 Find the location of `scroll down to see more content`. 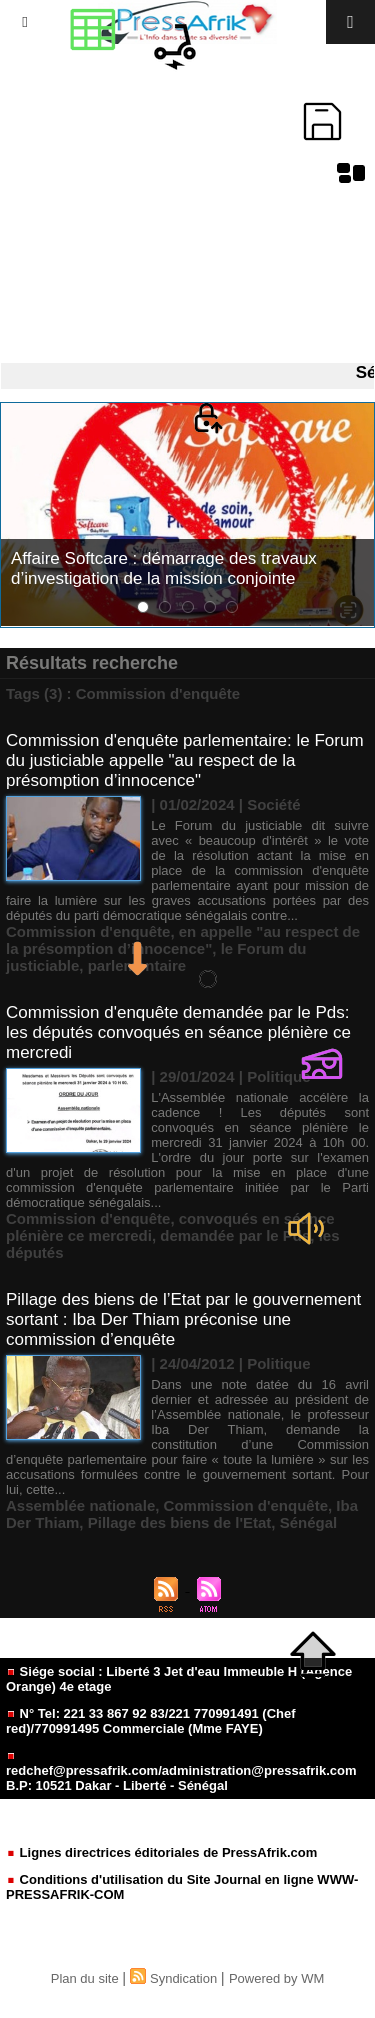

scroll down to see more content is located at coordinates (137, 958).